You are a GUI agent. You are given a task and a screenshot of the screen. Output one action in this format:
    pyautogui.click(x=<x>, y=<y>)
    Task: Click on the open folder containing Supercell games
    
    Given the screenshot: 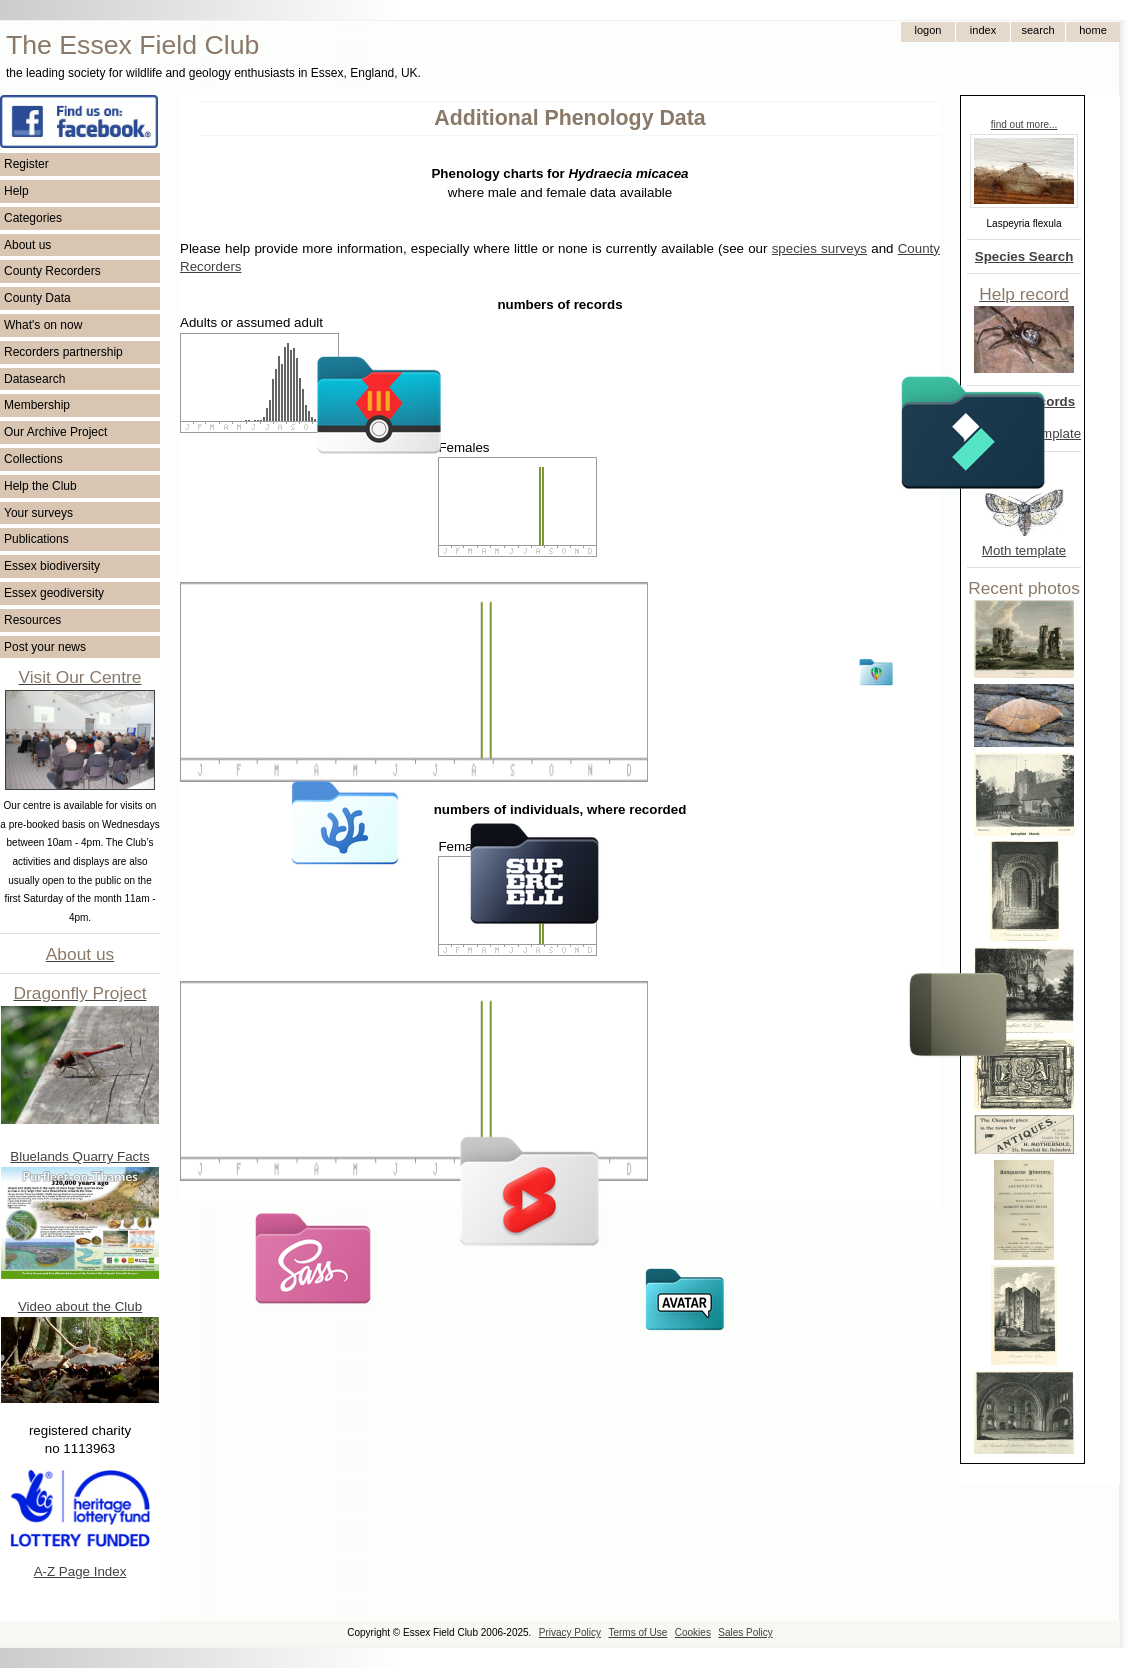 What is the action you would take?
    pyautogui.click(x=534, y=877)
    